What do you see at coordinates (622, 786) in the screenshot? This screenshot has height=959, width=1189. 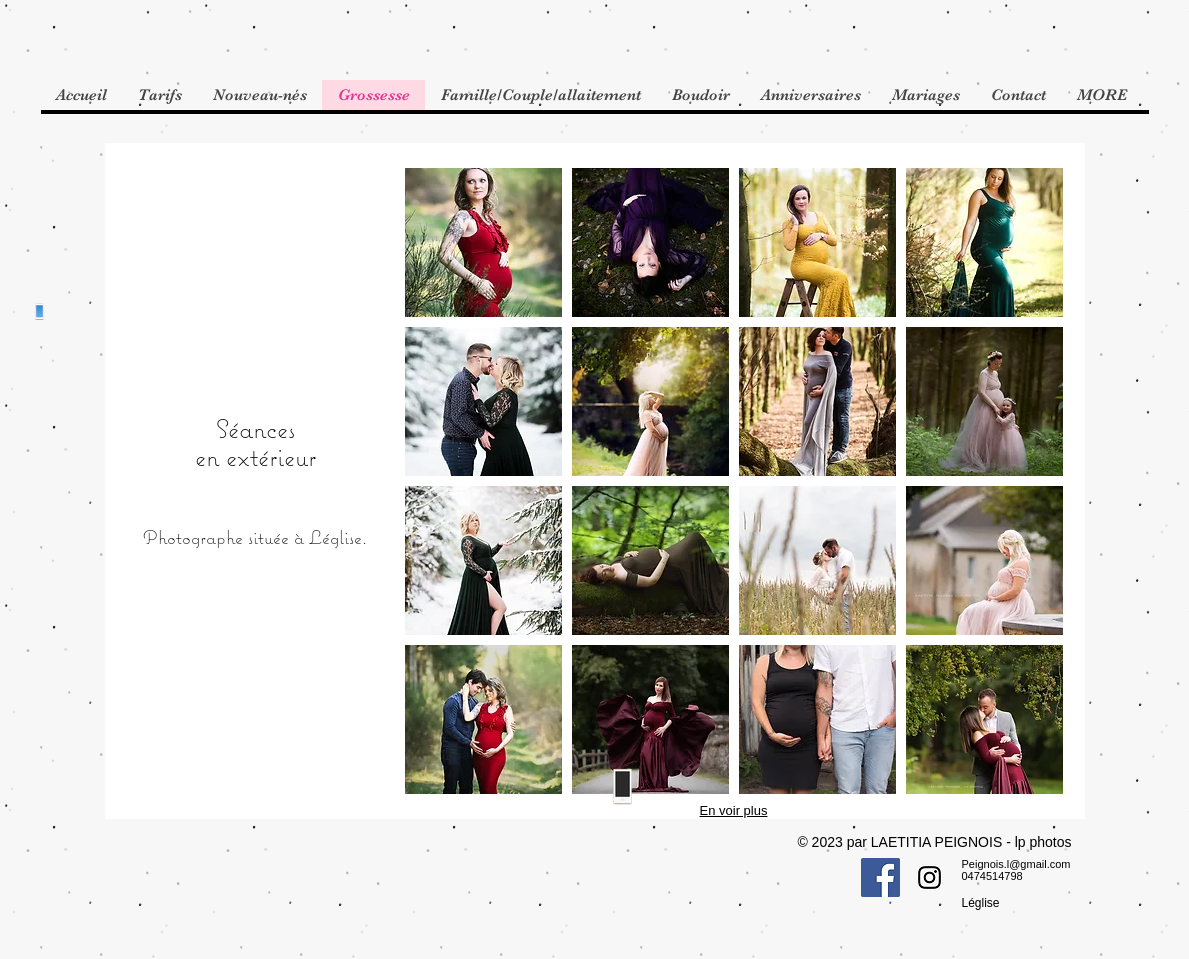 I see `iPod nano device connected` at bounding box center [622, 786].